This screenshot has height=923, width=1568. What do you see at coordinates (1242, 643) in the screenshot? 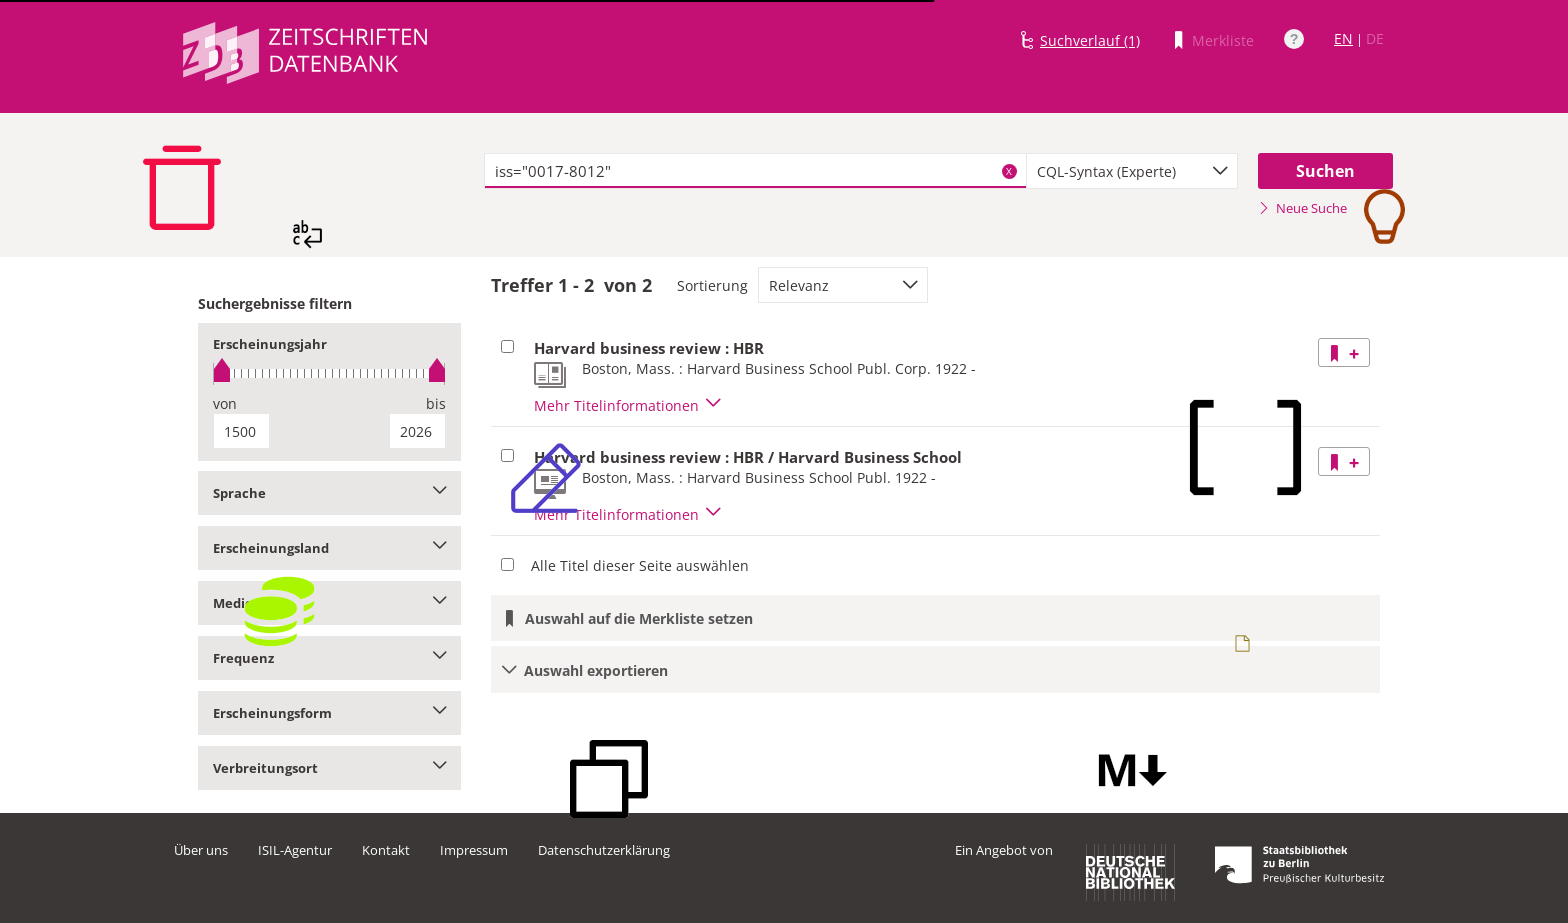
I see `create a new file` at bounding box center [1242, 643].